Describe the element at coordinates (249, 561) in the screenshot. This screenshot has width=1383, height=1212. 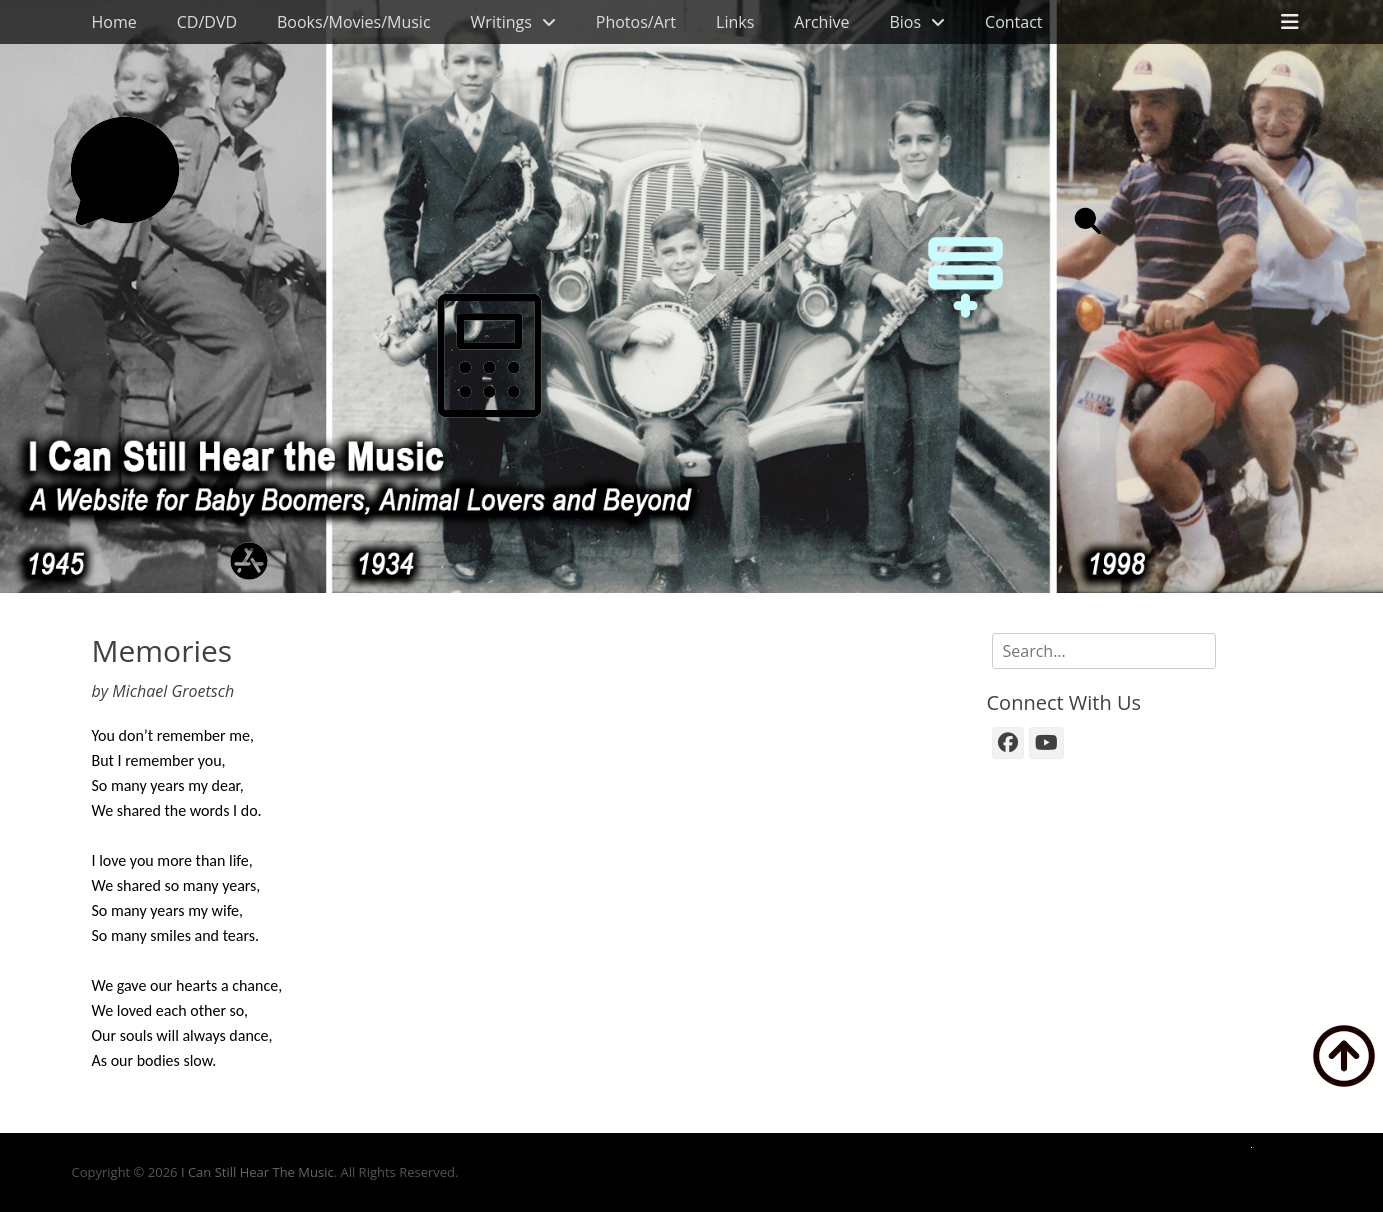
I see `open the app store` at that location.